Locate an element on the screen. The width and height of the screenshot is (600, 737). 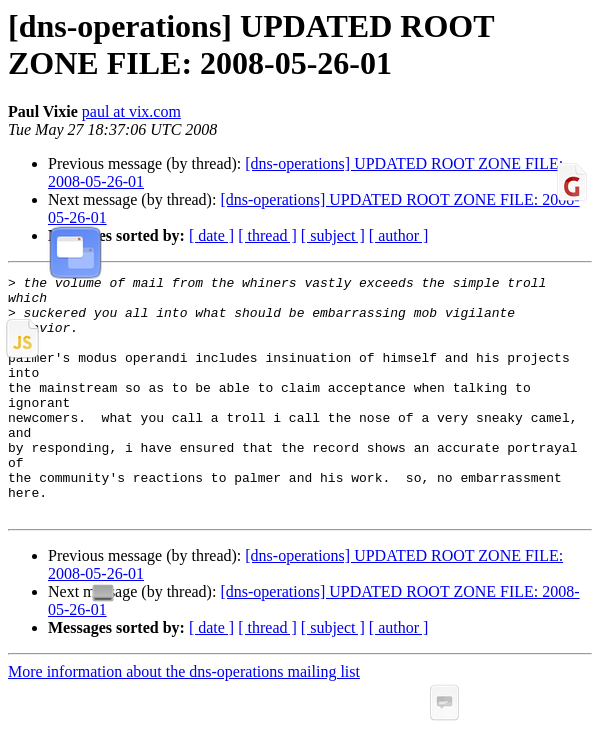
open startup applications settings is located at coordinates (75, 252).